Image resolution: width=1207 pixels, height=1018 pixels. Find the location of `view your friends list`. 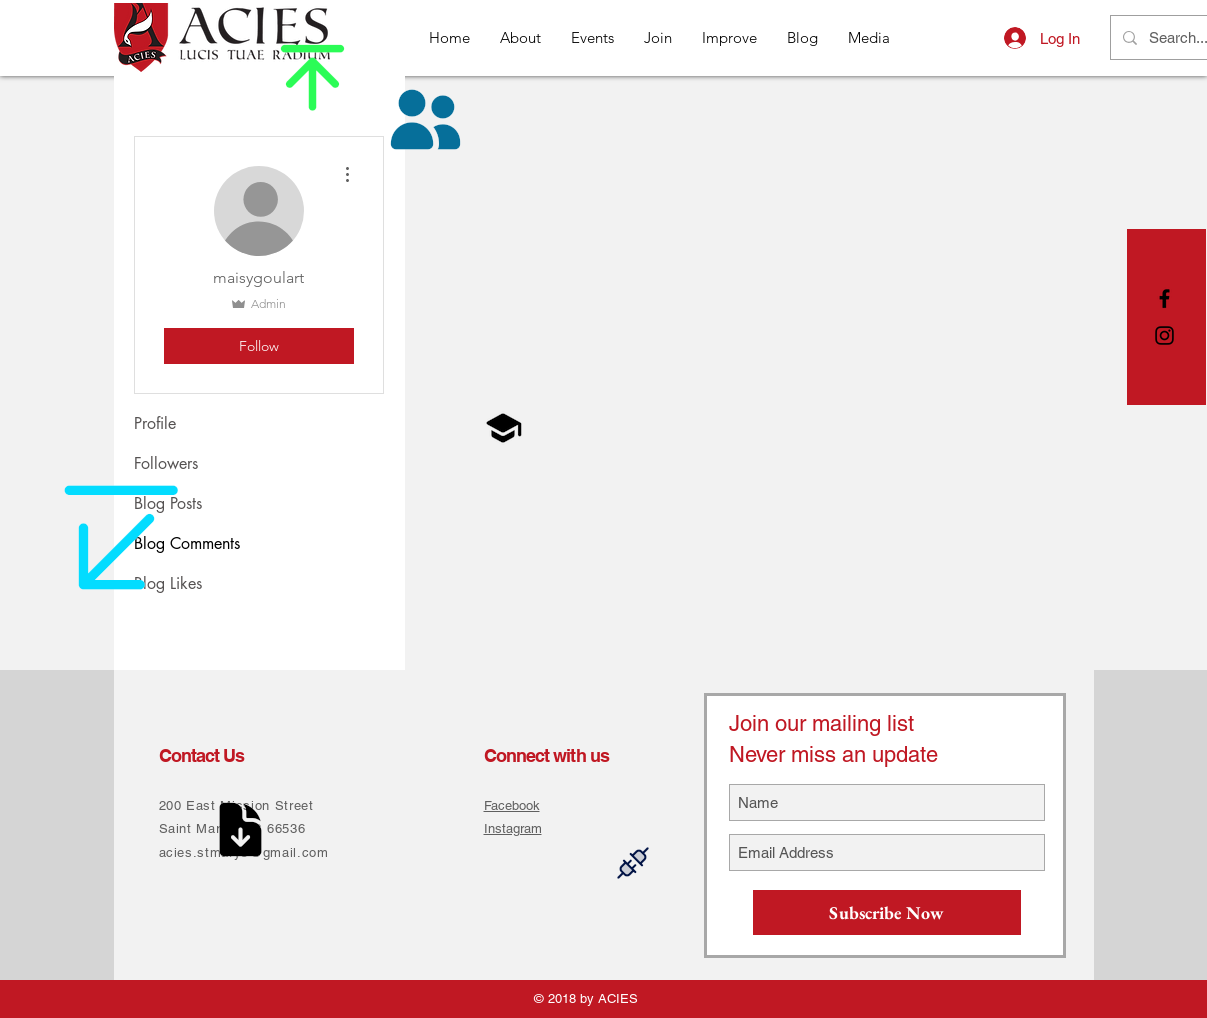

view your friends list is located at coordinates (425, 118).